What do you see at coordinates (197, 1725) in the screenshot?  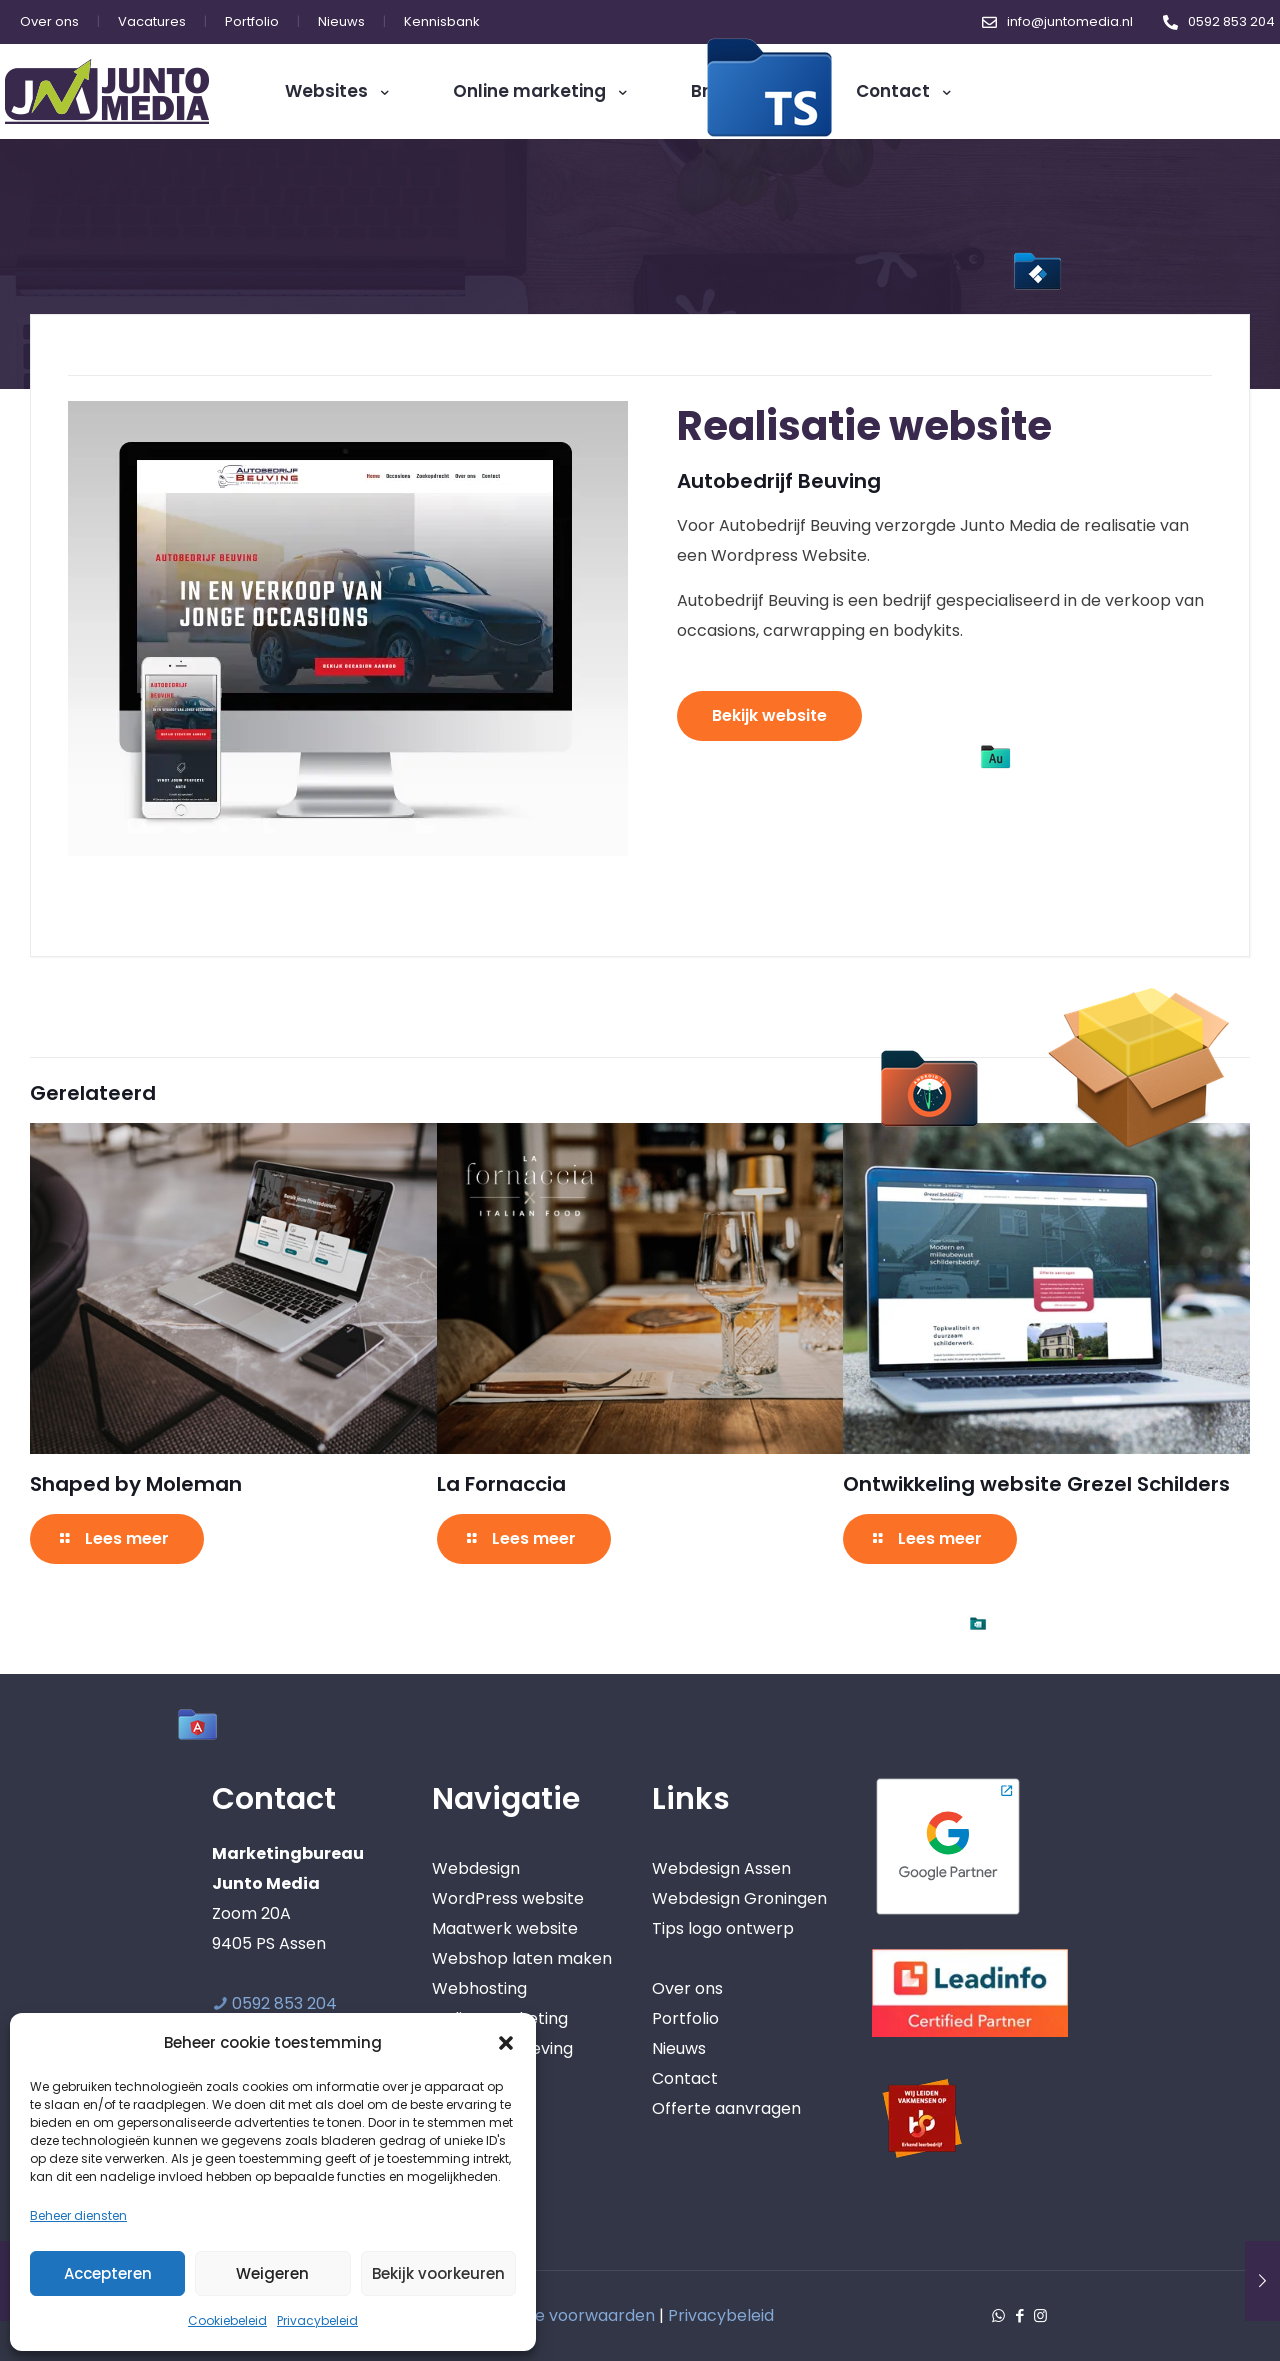 I see `open folder containing Angular project files` at bounding box center [197, 1725].